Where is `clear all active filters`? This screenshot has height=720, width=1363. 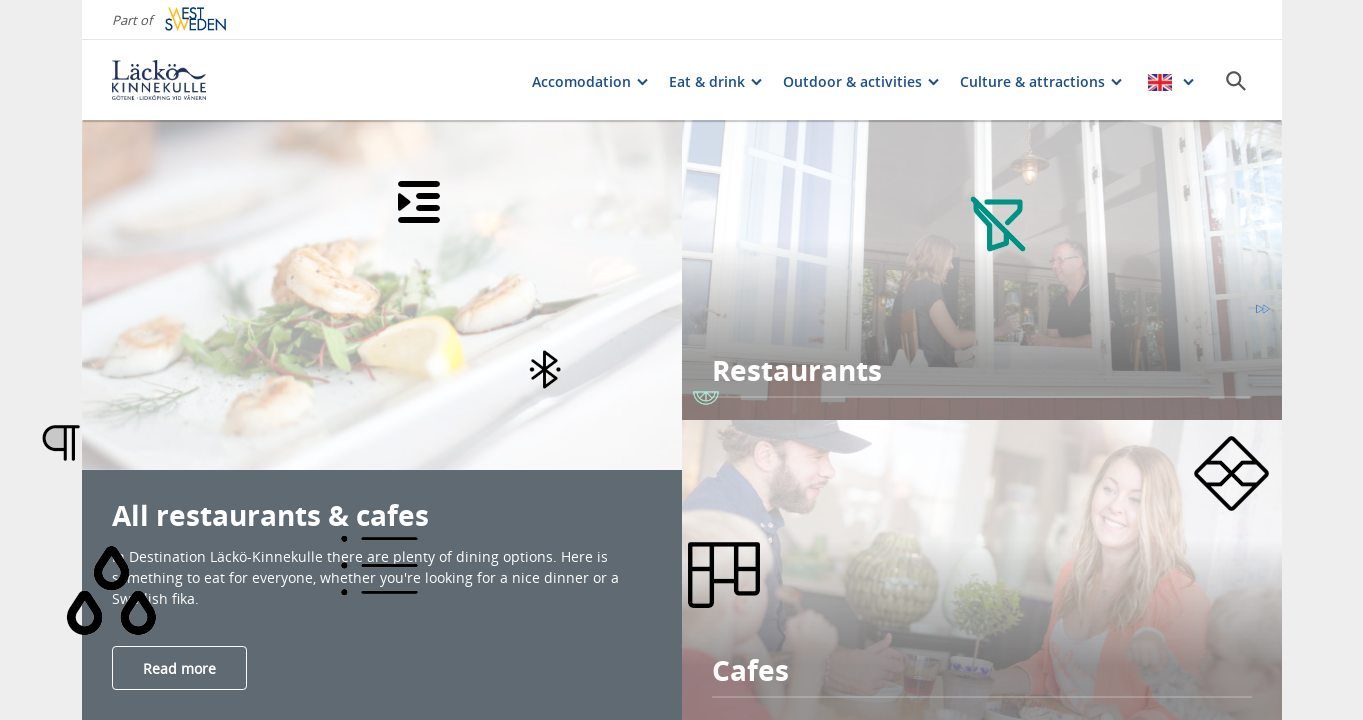 clear all active filters is located at coordinates (998, 224).